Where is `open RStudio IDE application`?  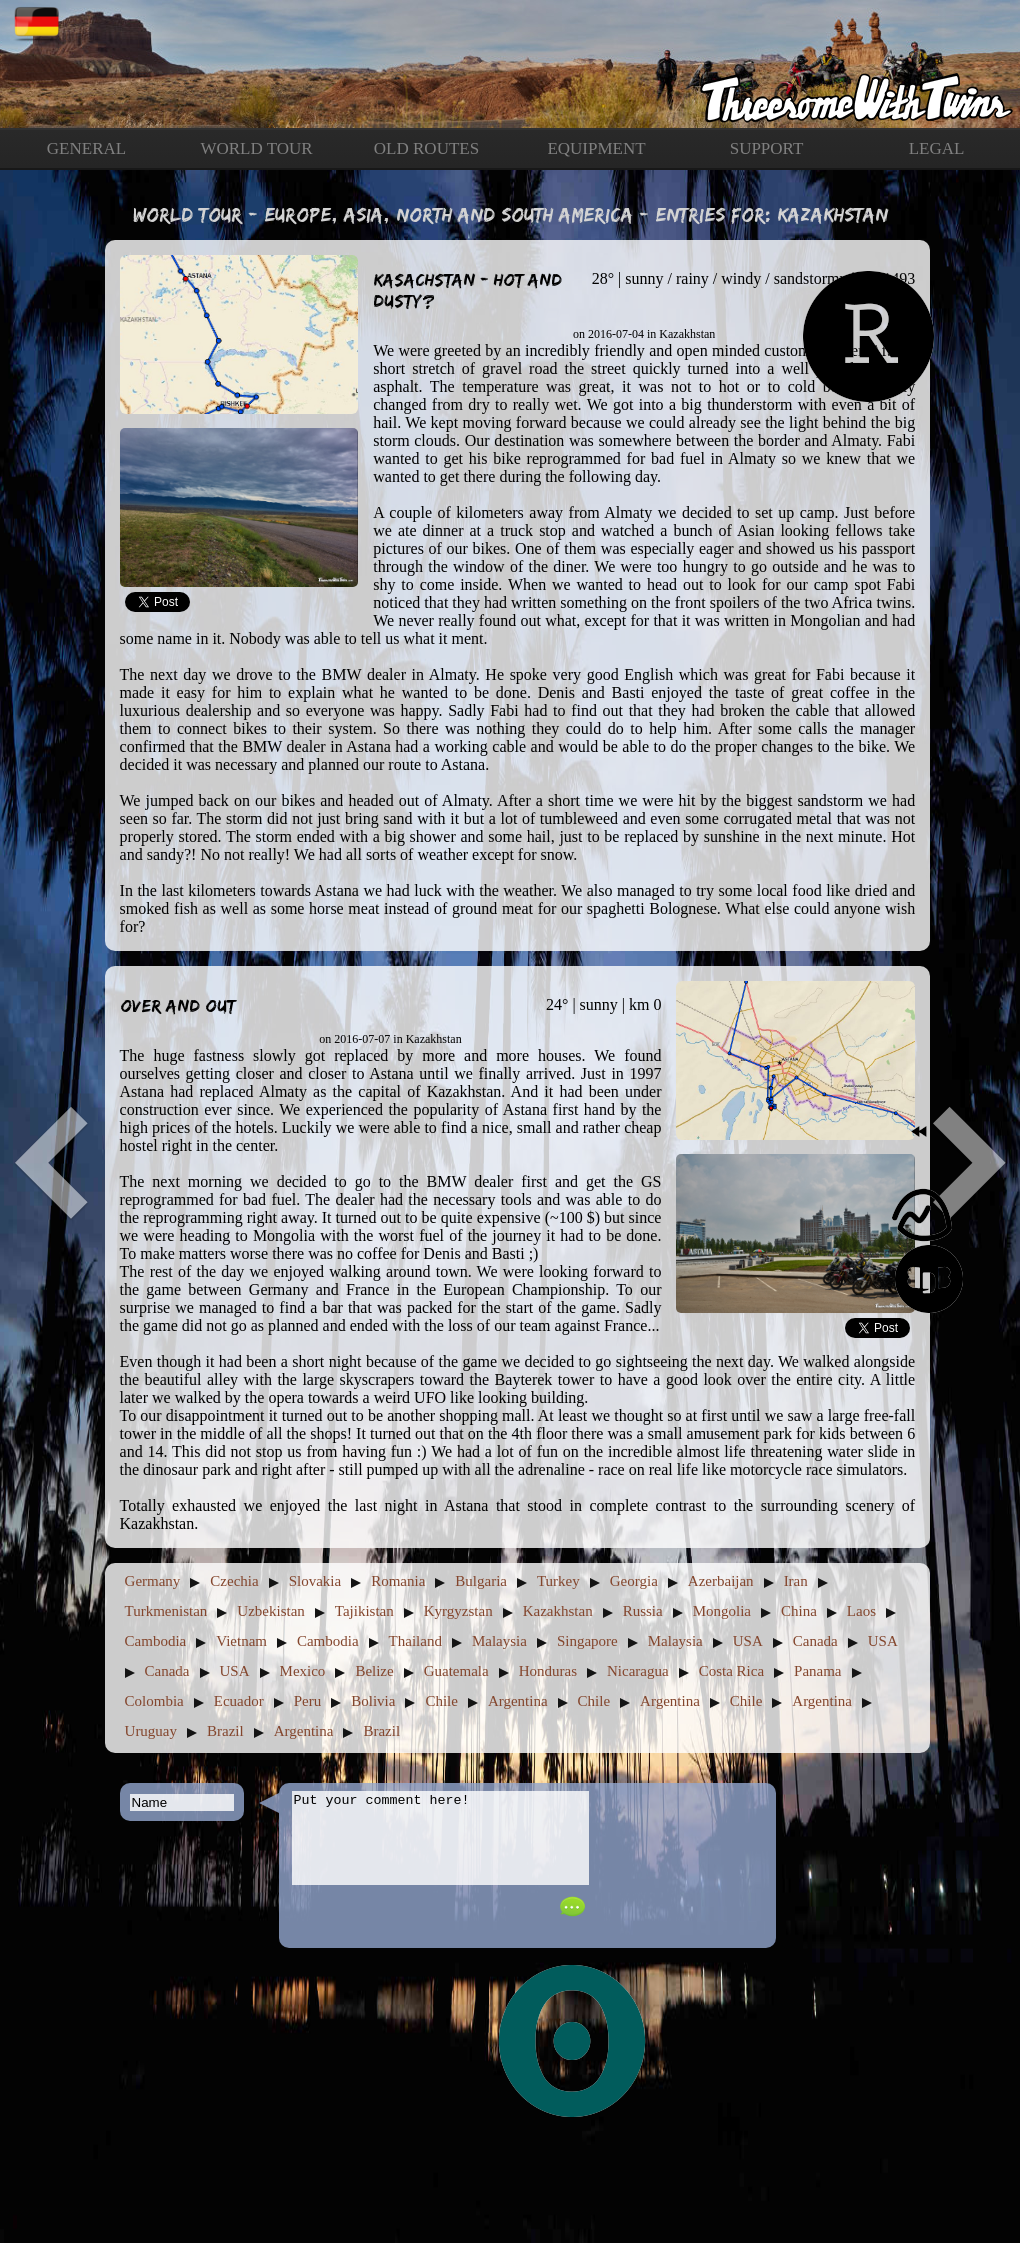 open RStudio IDE application is located at coordinates (868, 336).